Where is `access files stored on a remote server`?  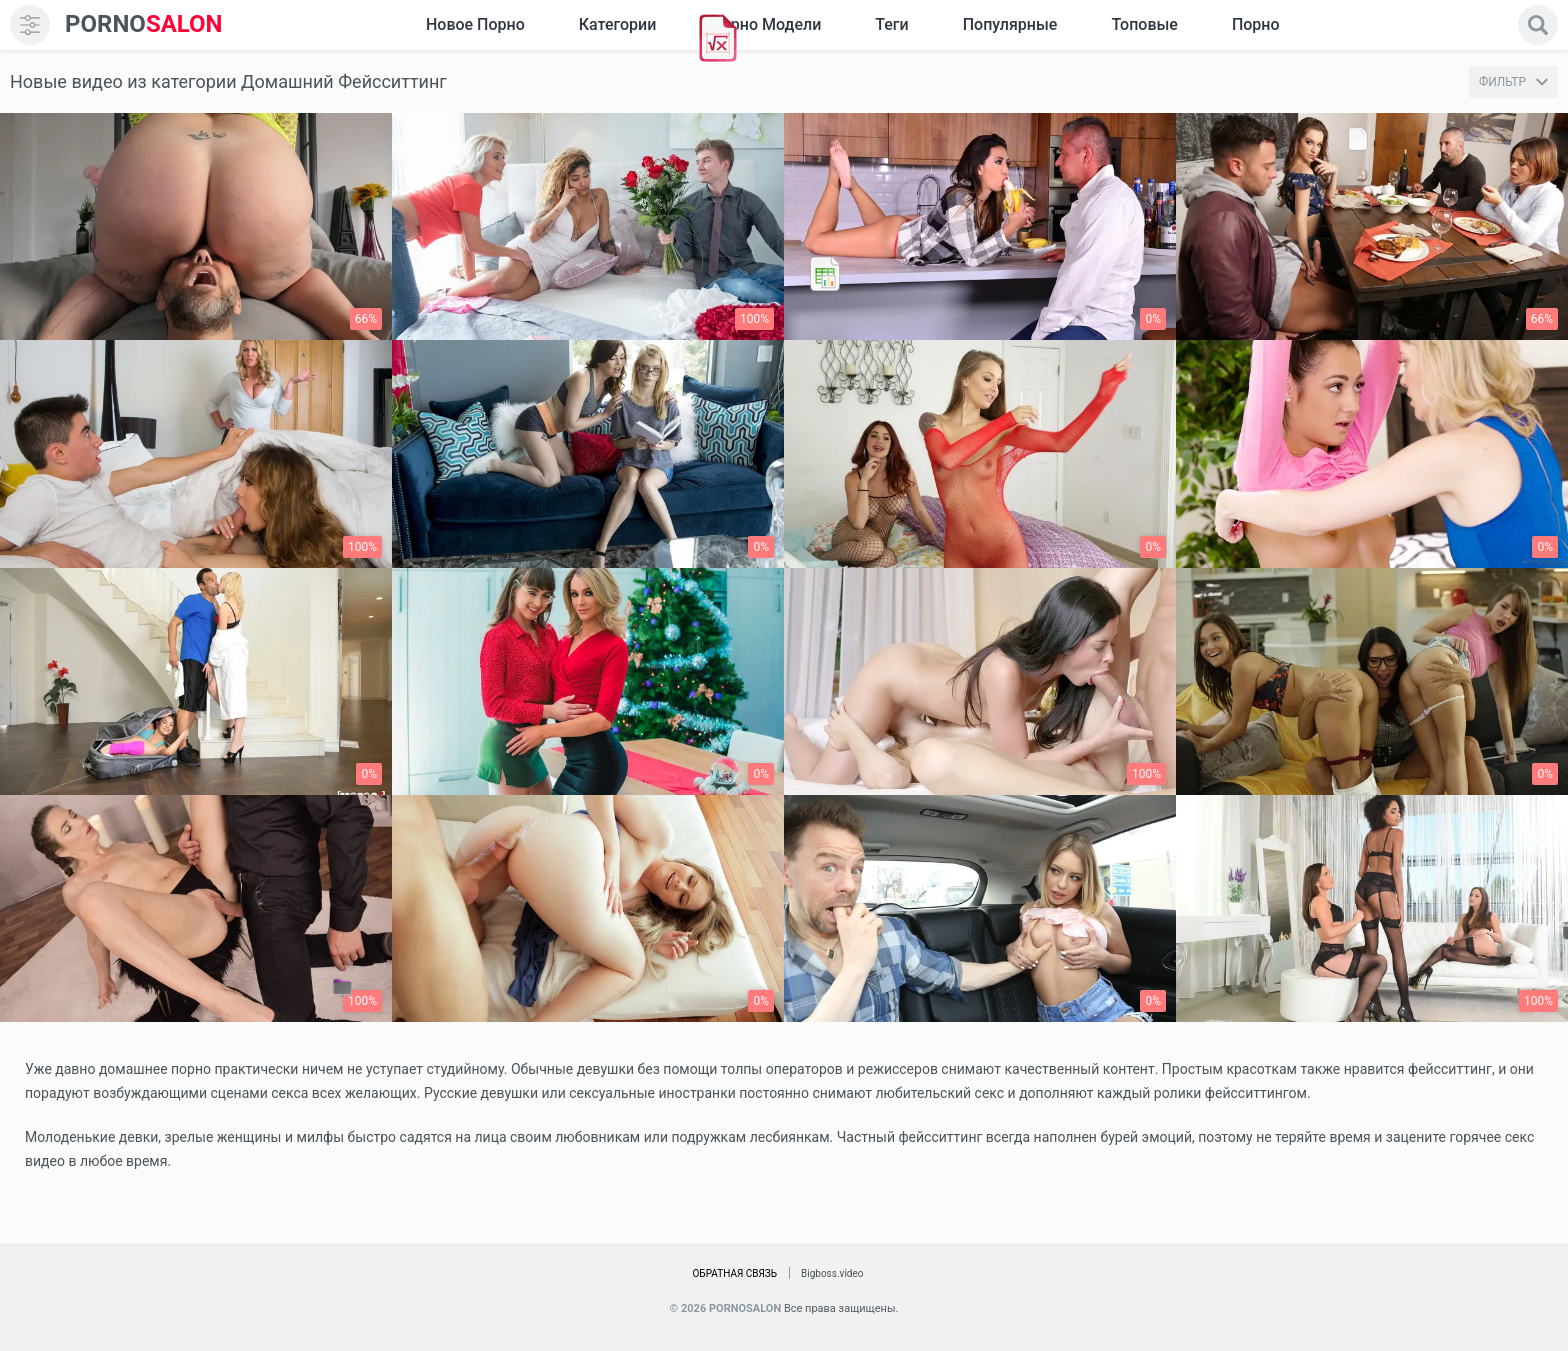 access files stored on a remote server is located at coordinates (342, 987).